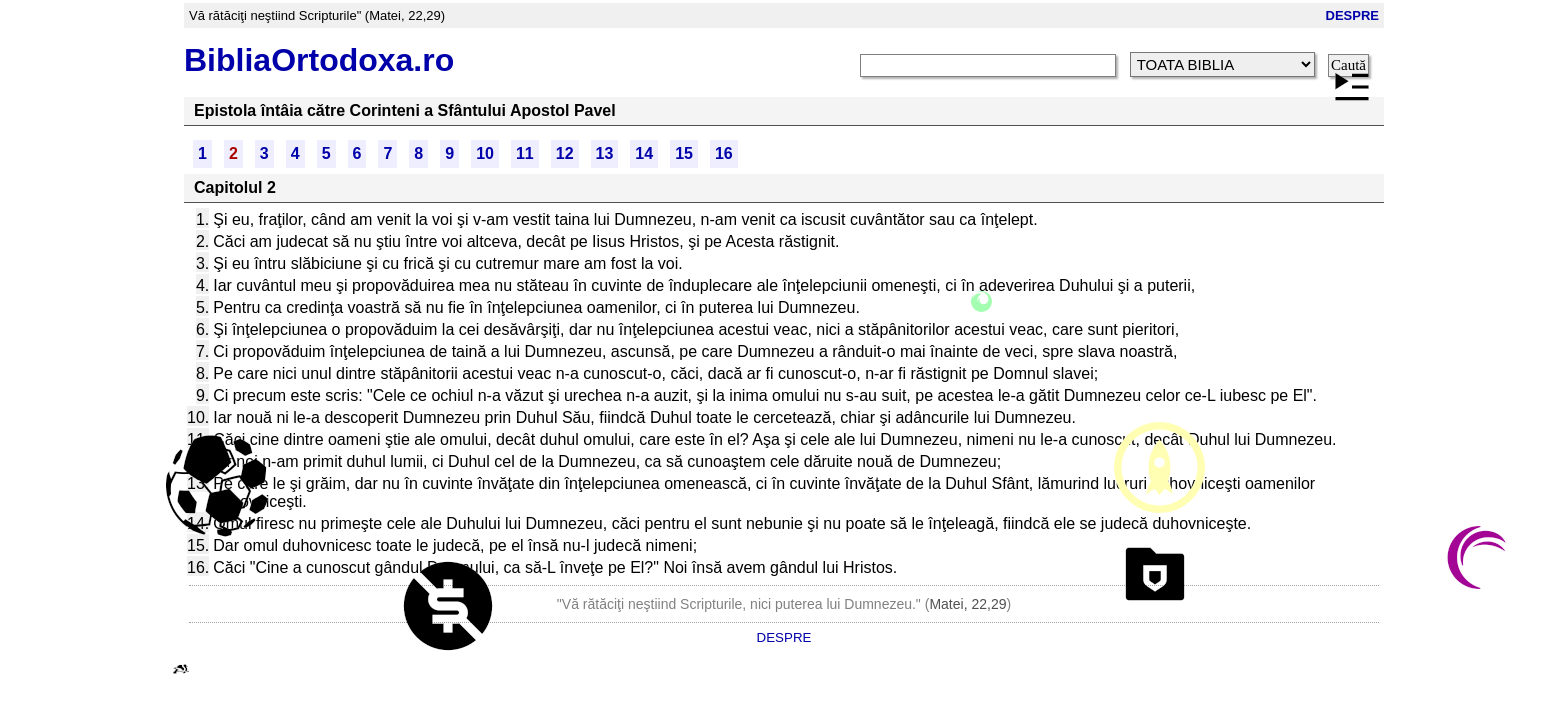  I want to click on view your playlist, so click(1352, 87).